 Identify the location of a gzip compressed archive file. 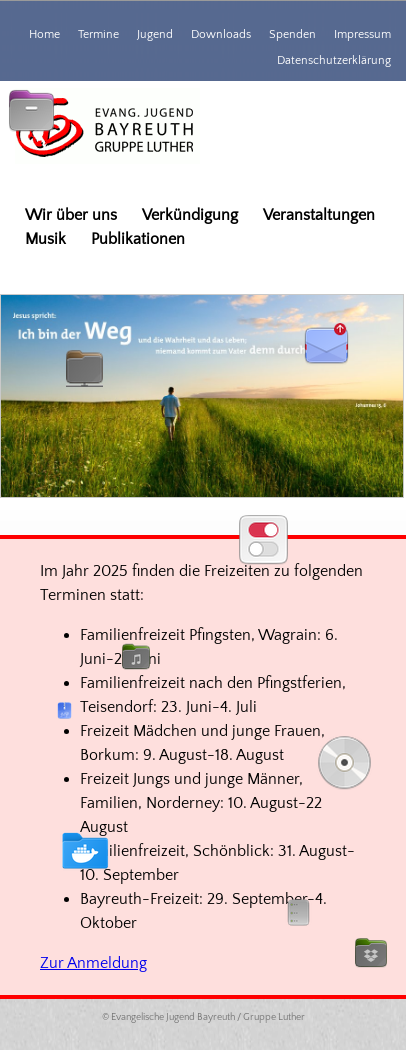
(64, 710).